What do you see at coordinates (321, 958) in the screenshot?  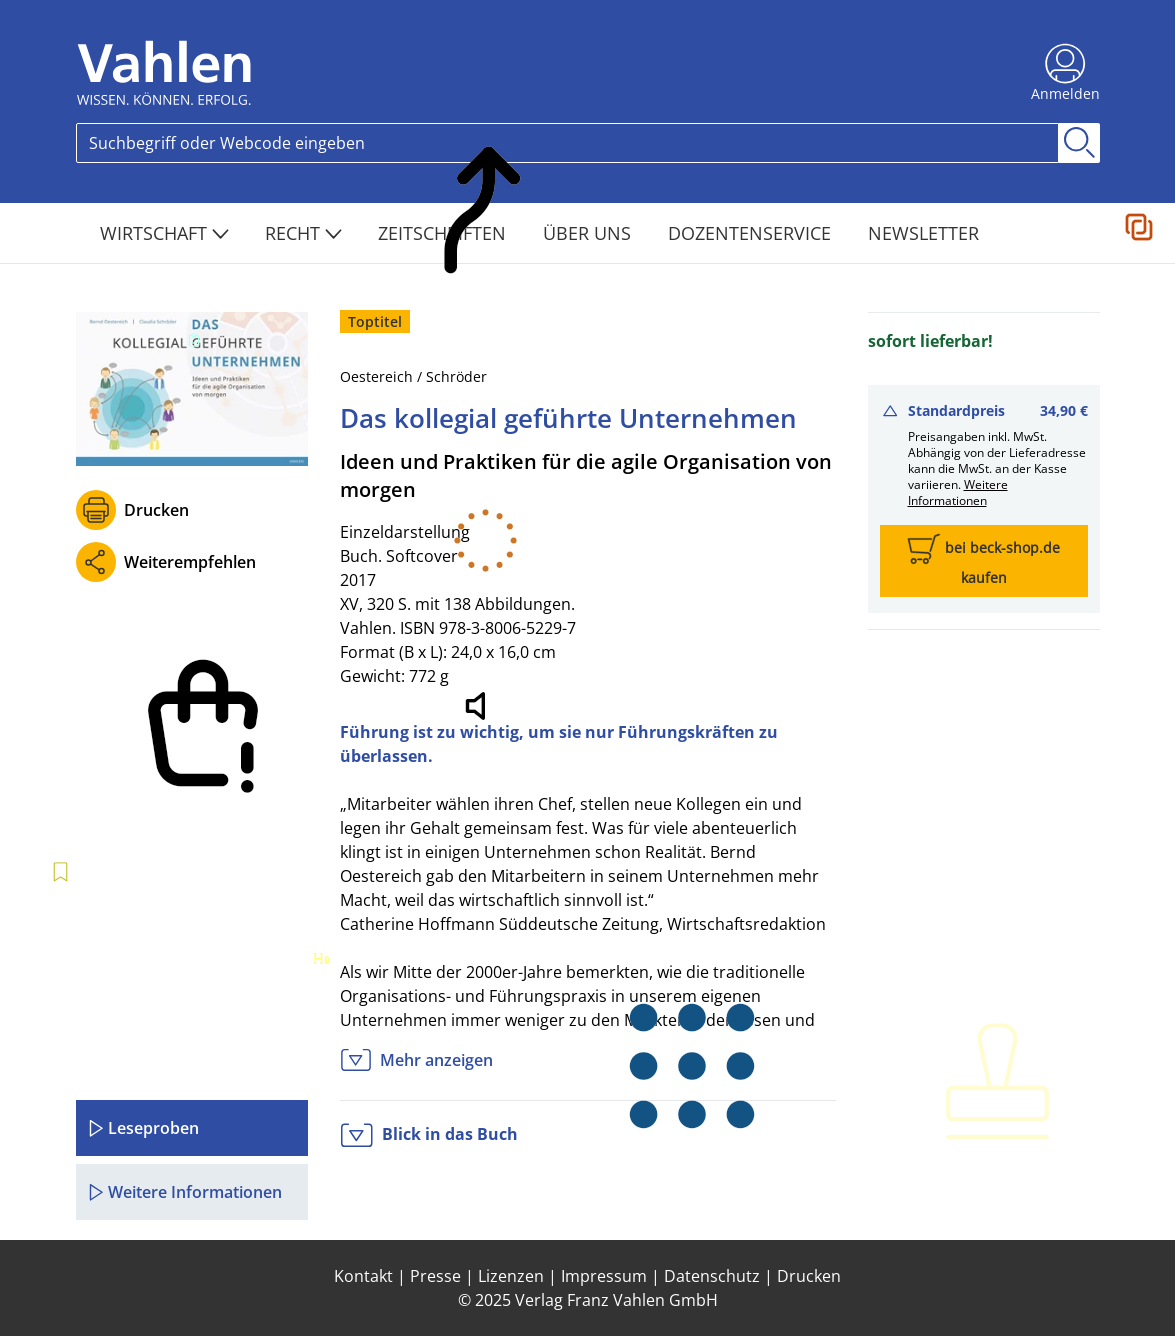 I see `format text as heading level 6` at bounding box center [321, 958].